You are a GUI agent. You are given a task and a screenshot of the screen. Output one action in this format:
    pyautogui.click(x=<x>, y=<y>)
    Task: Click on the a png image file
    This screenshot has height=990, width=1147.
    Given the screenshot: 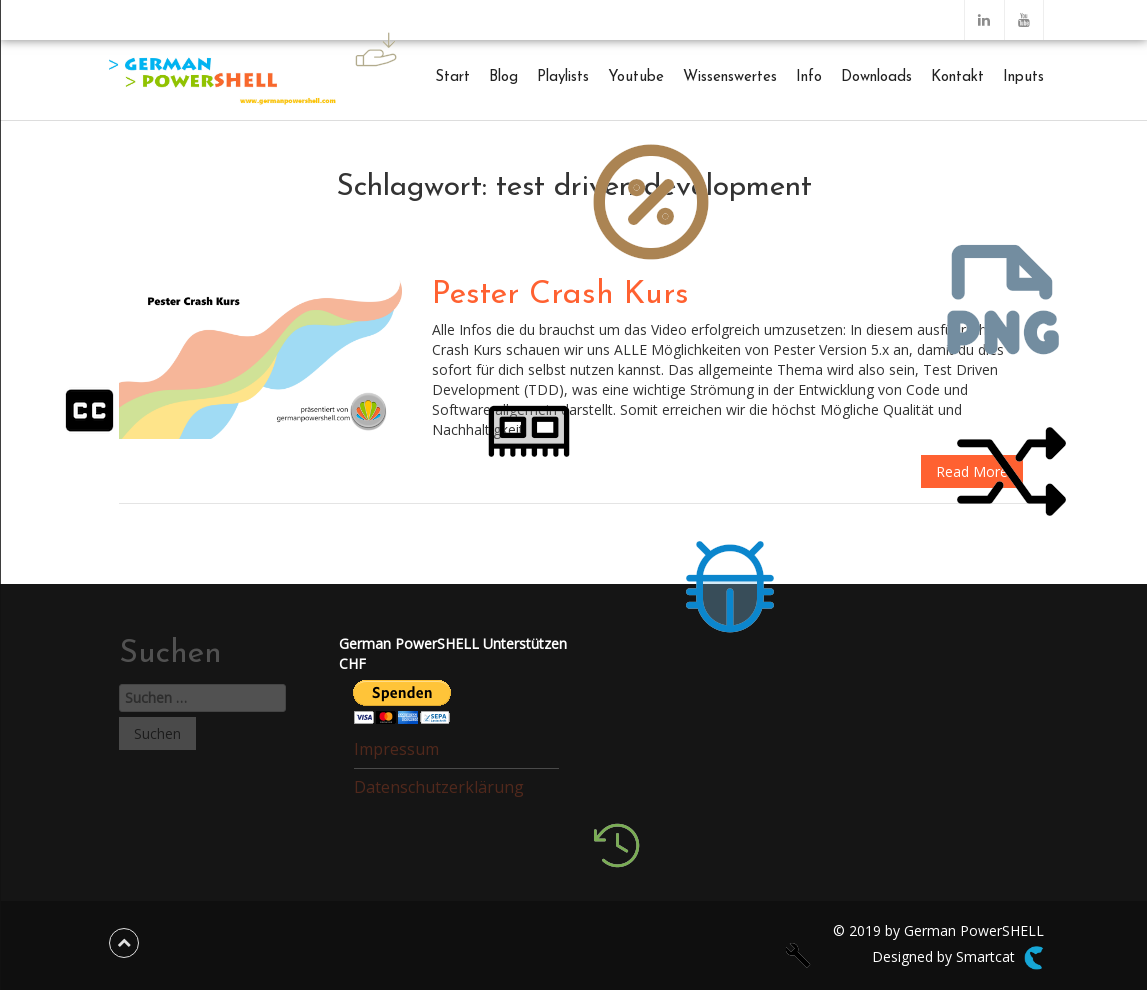 What is the action you would take?
    pyautogui.click(x=1002, y=304)
    